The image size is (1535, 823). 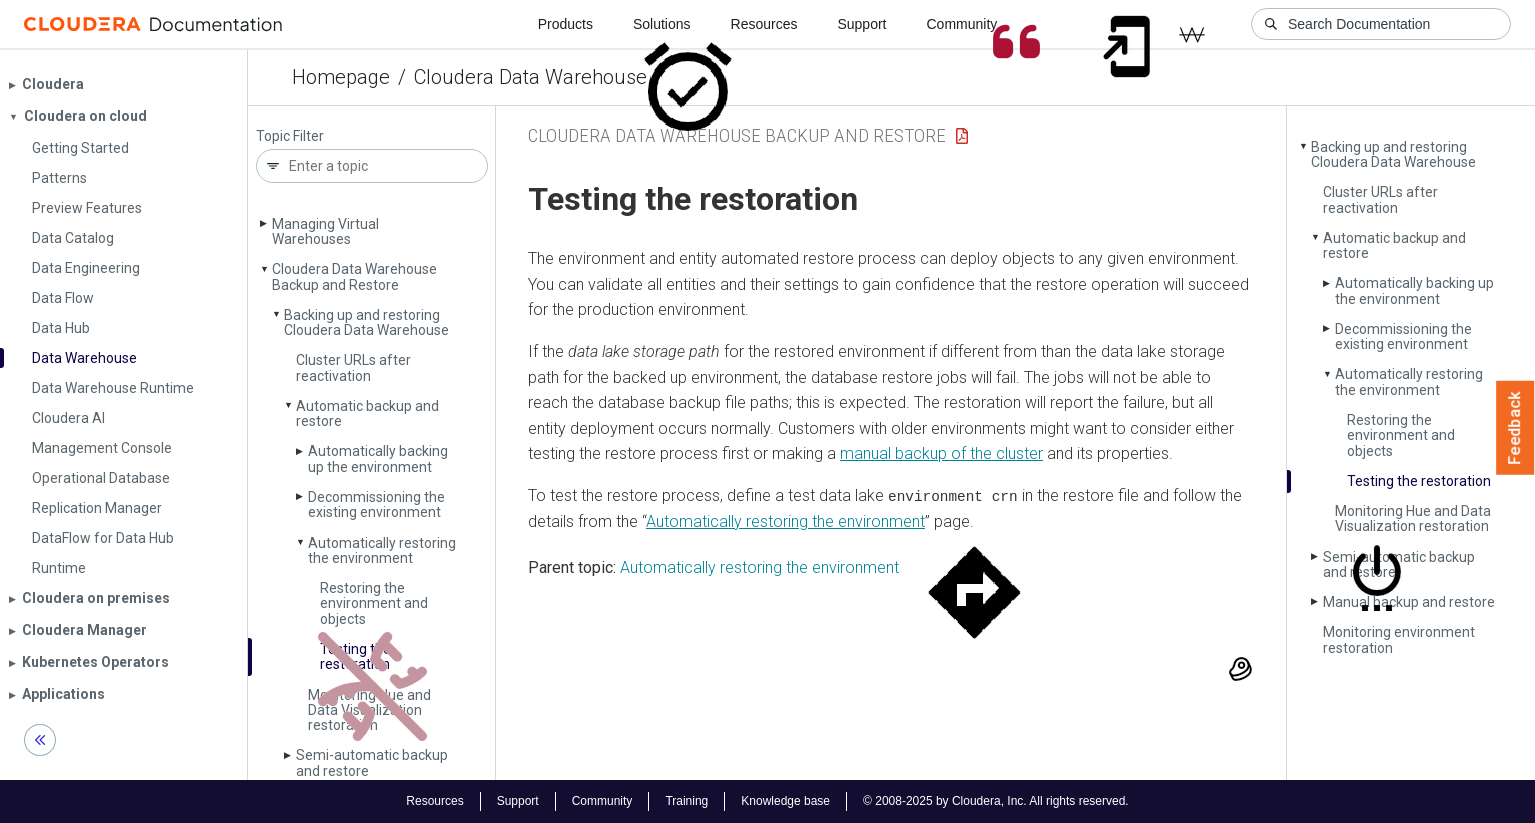 I want to click on access power or shutdown settings, so click(x=1377, y=575).